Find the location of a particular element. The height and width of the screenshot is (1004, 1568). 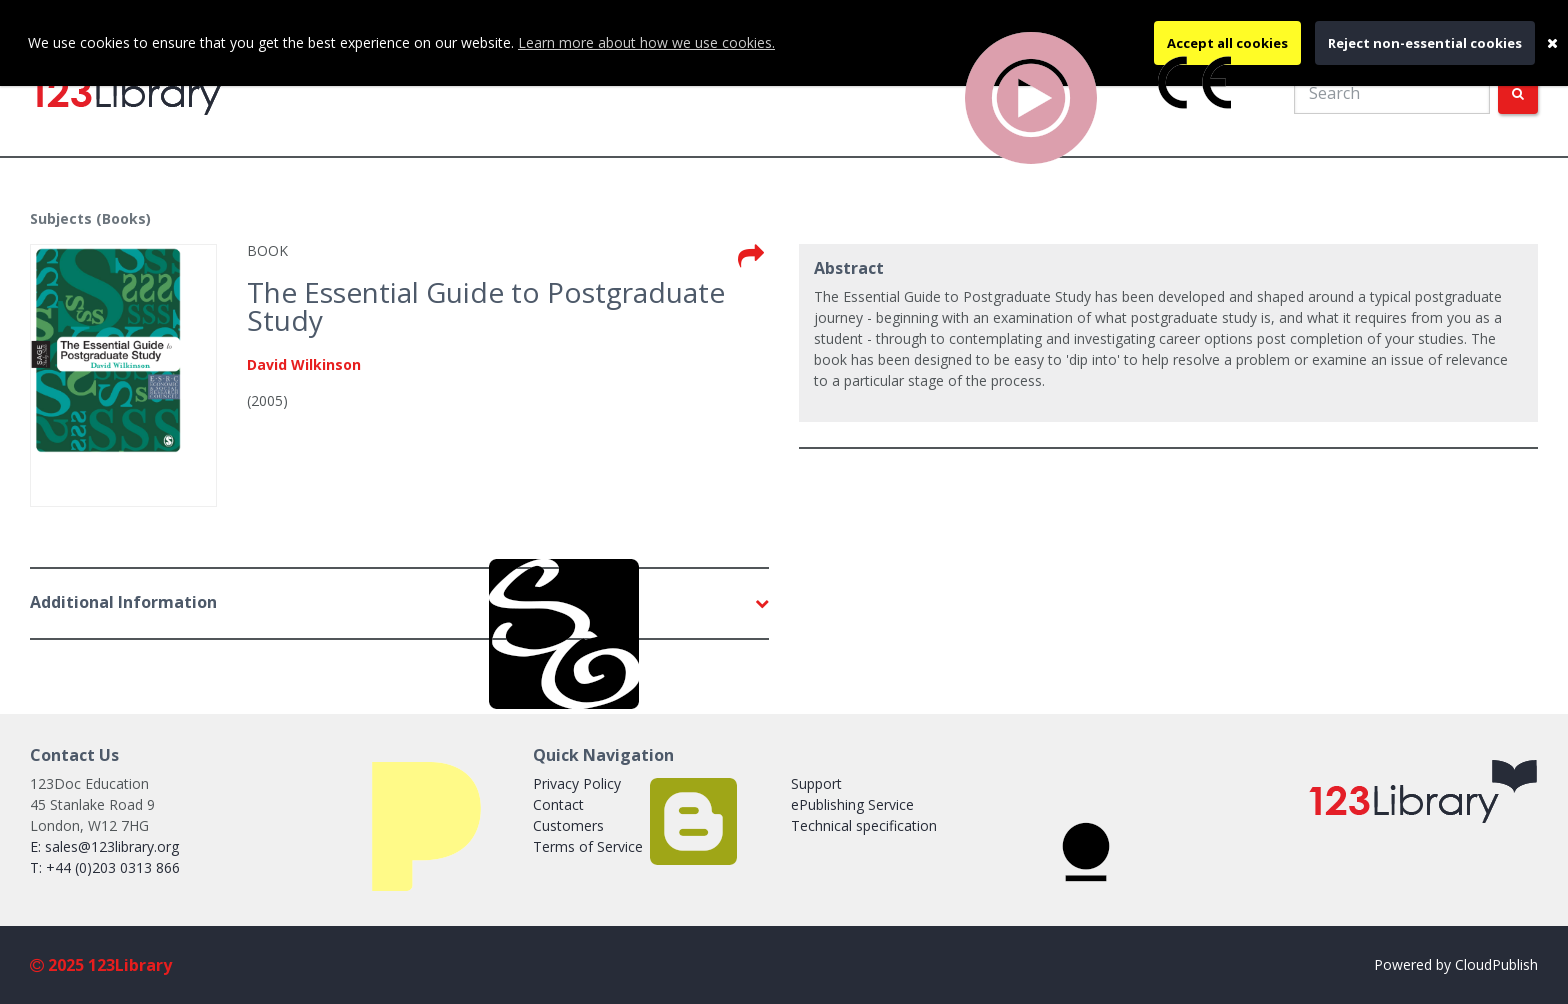

view your profile is located at coordinates (1086, 852).